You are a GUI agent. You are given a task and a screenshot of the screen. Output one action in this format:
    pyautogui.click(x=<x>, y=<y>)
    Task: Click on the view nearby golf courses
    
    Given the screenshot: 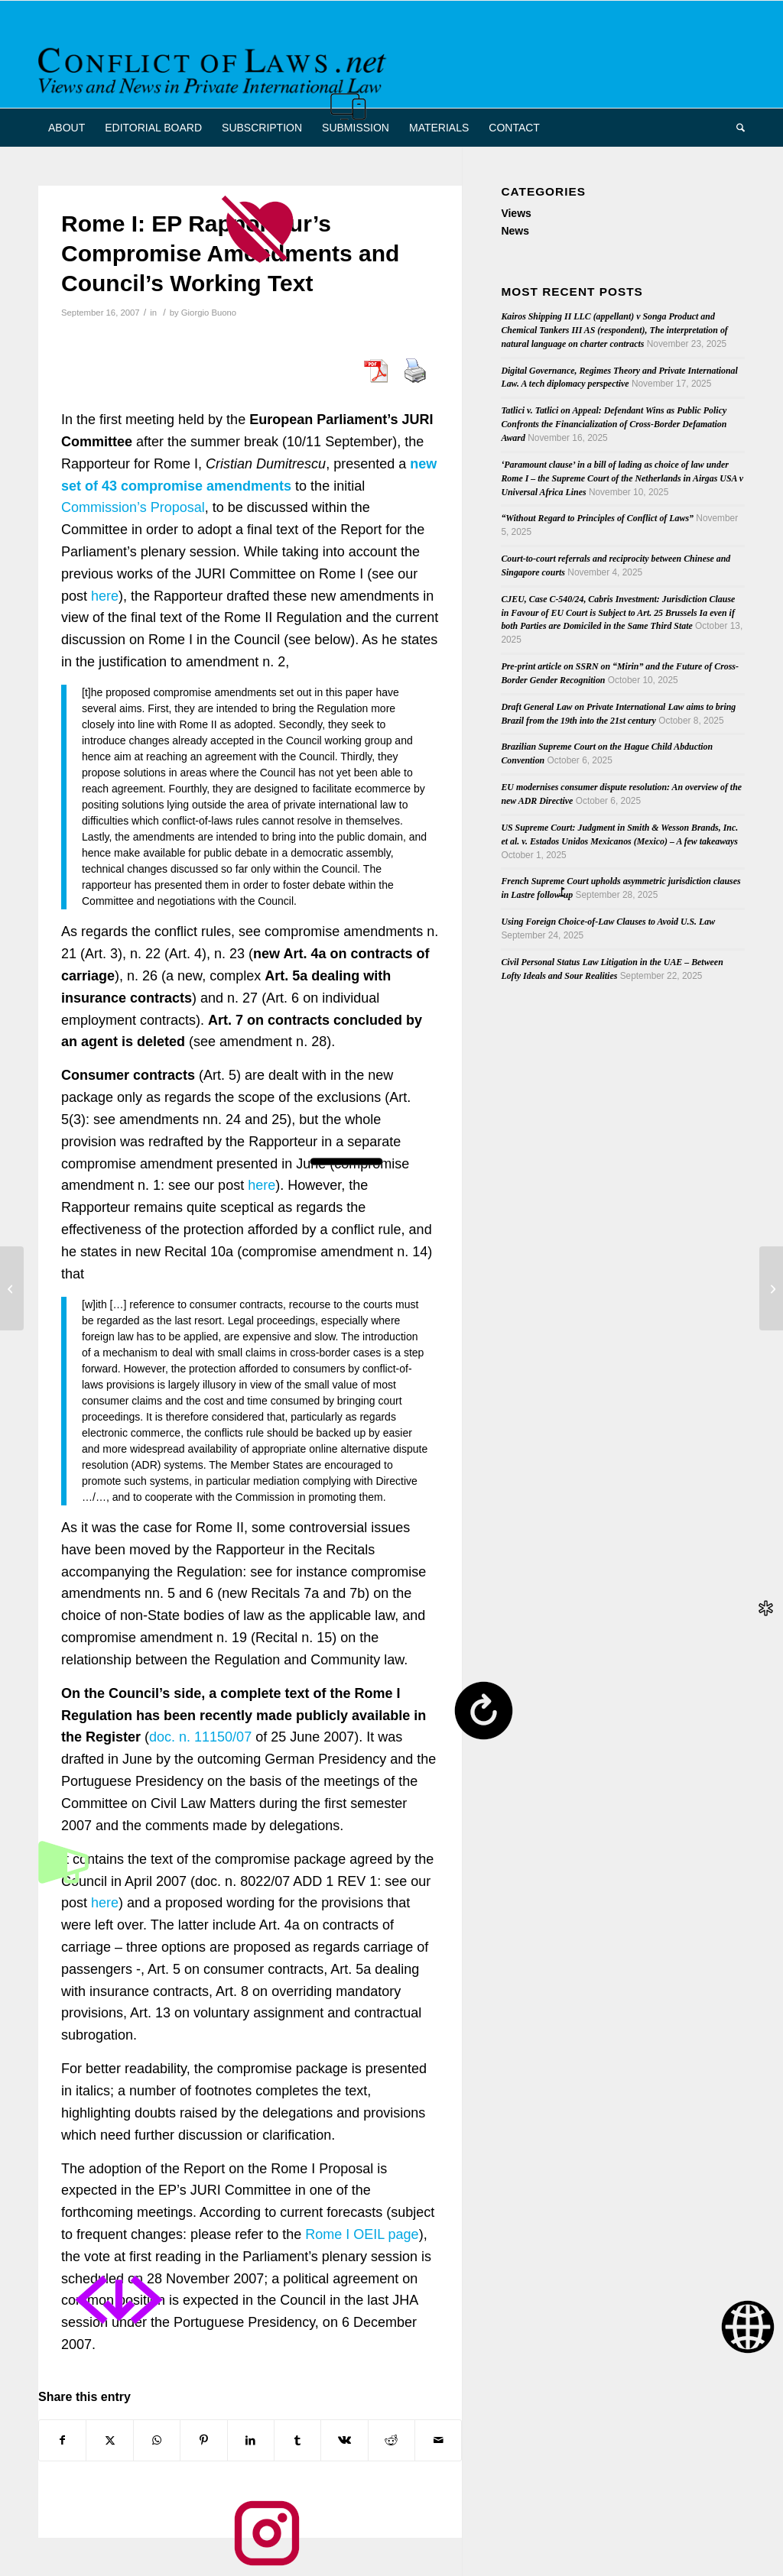 What is the action you would take?
    pyautogui.click(x=563, y=892)
    